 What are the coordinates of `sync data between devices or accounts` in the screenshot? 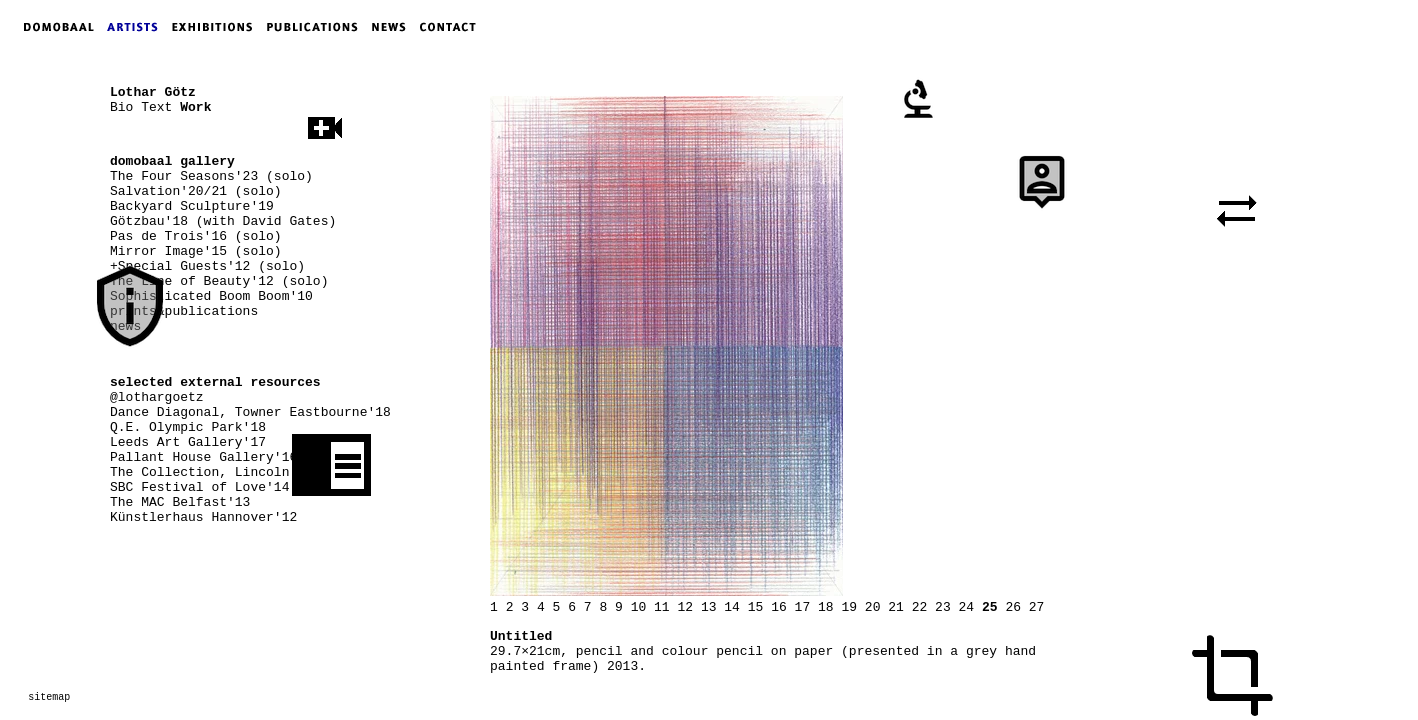 It's located at (1237, 211).